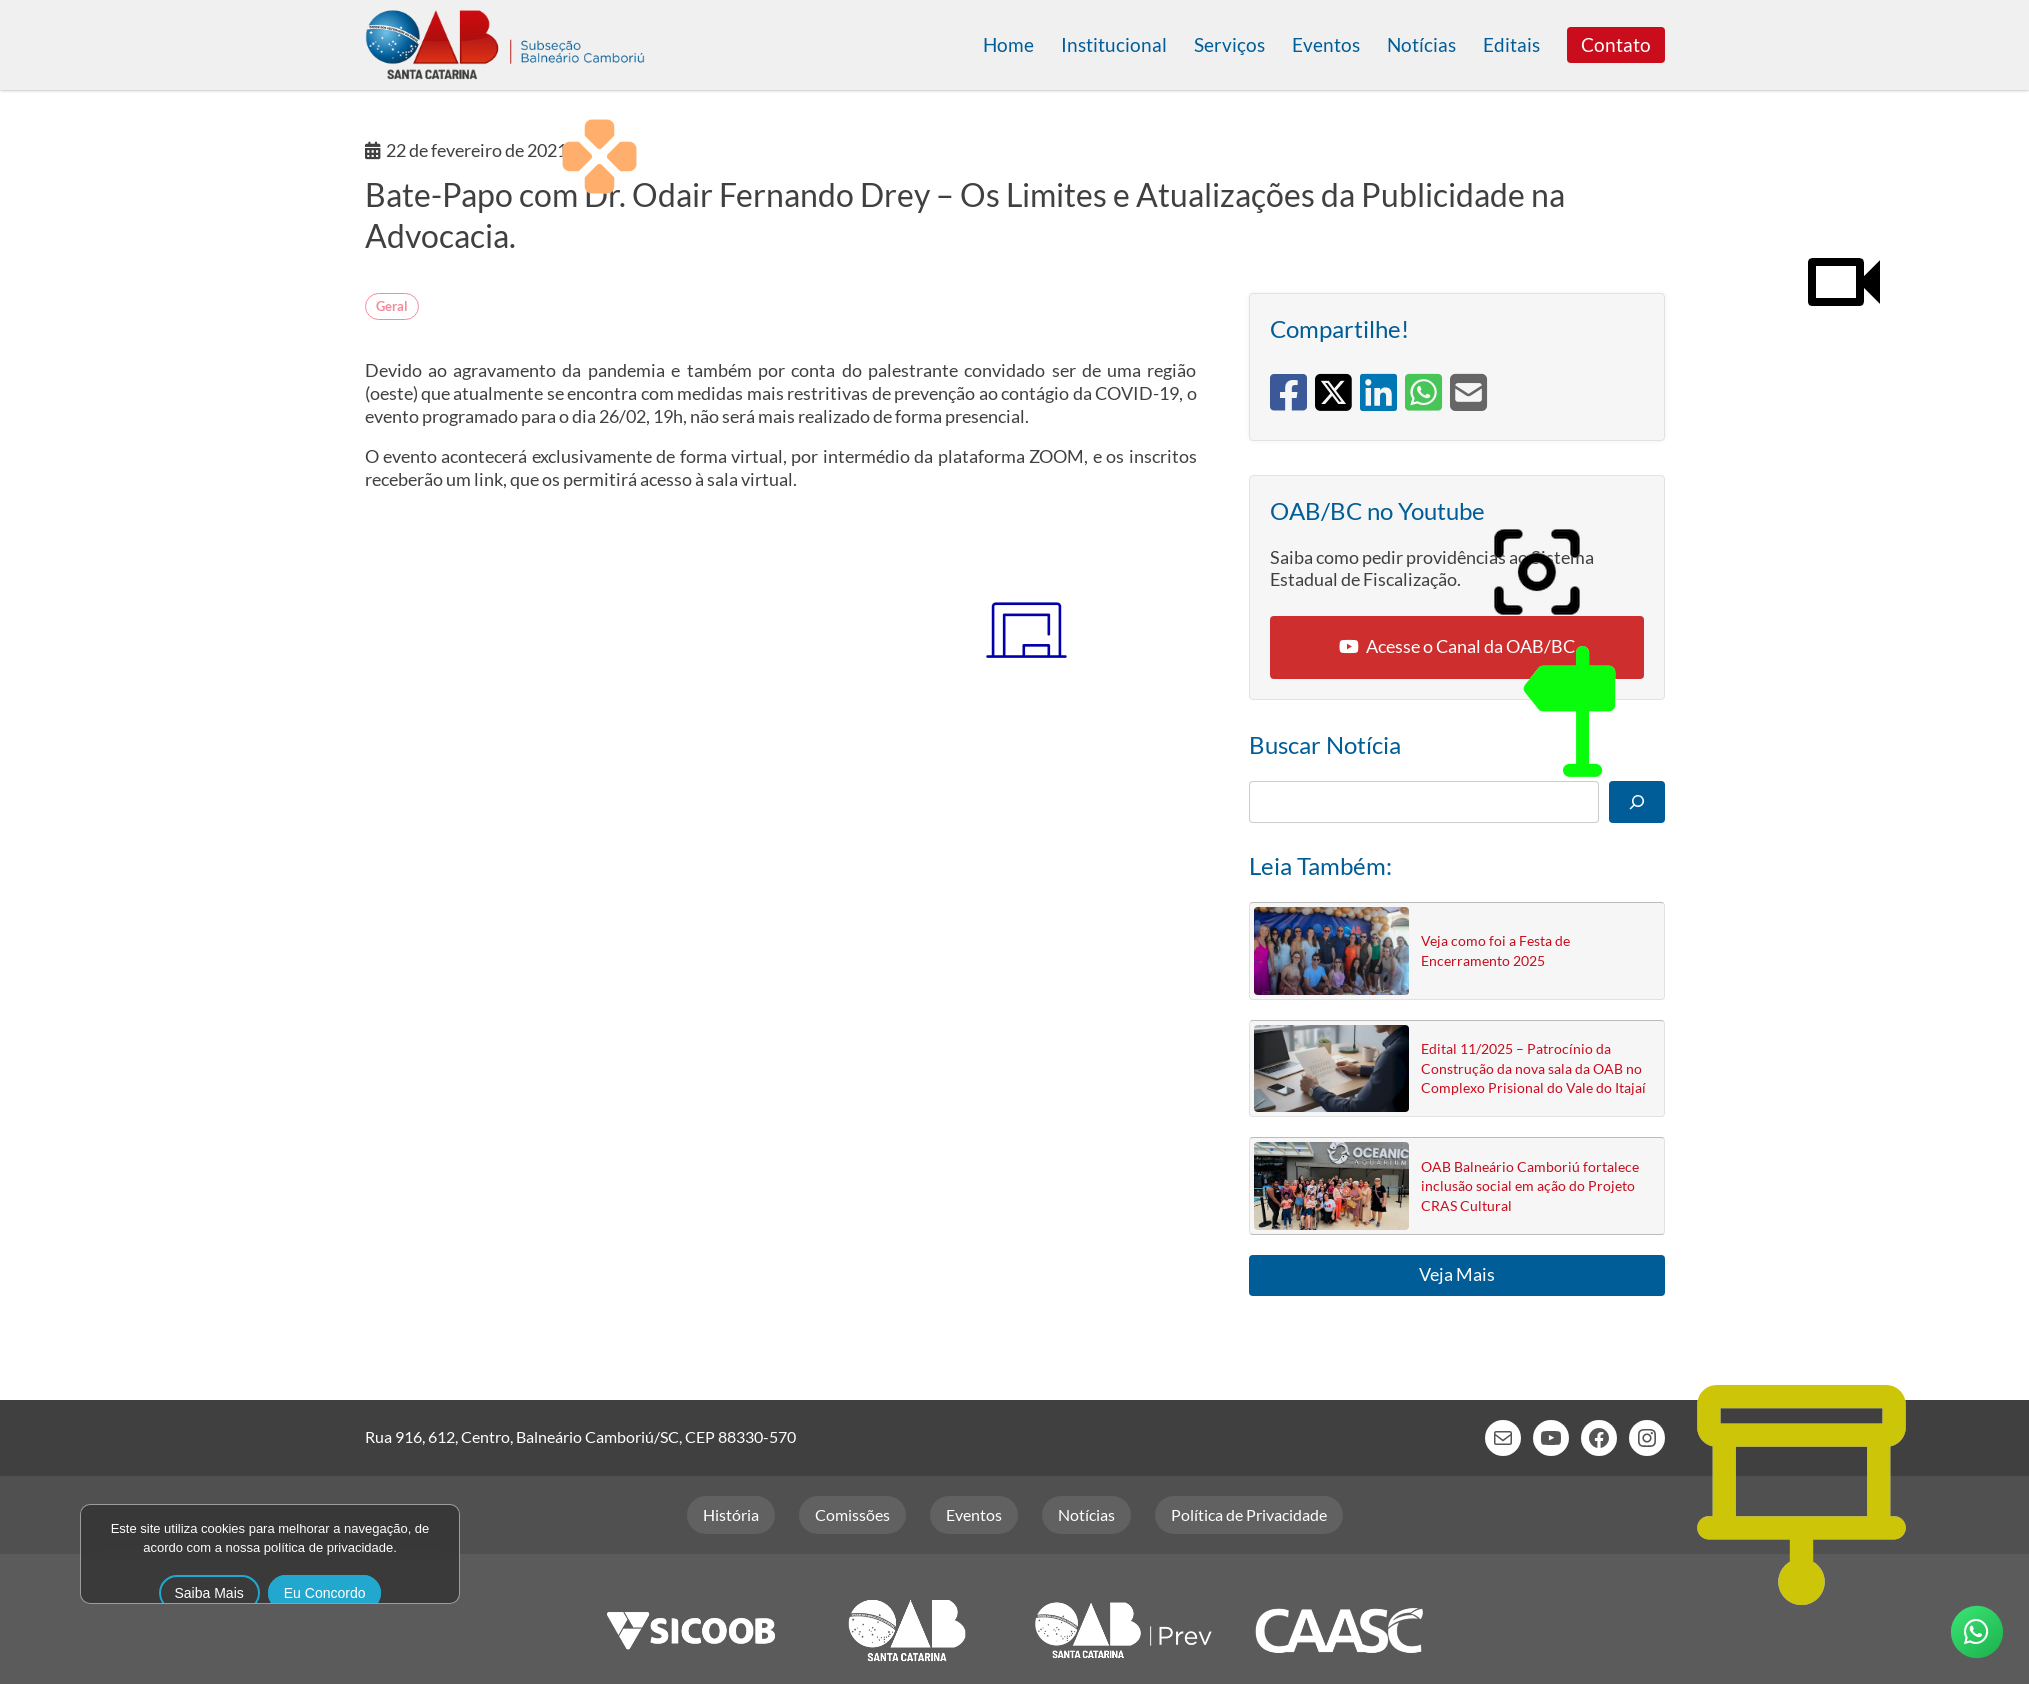  I want to click on navigate to previous step or section, so click(1569, 711).